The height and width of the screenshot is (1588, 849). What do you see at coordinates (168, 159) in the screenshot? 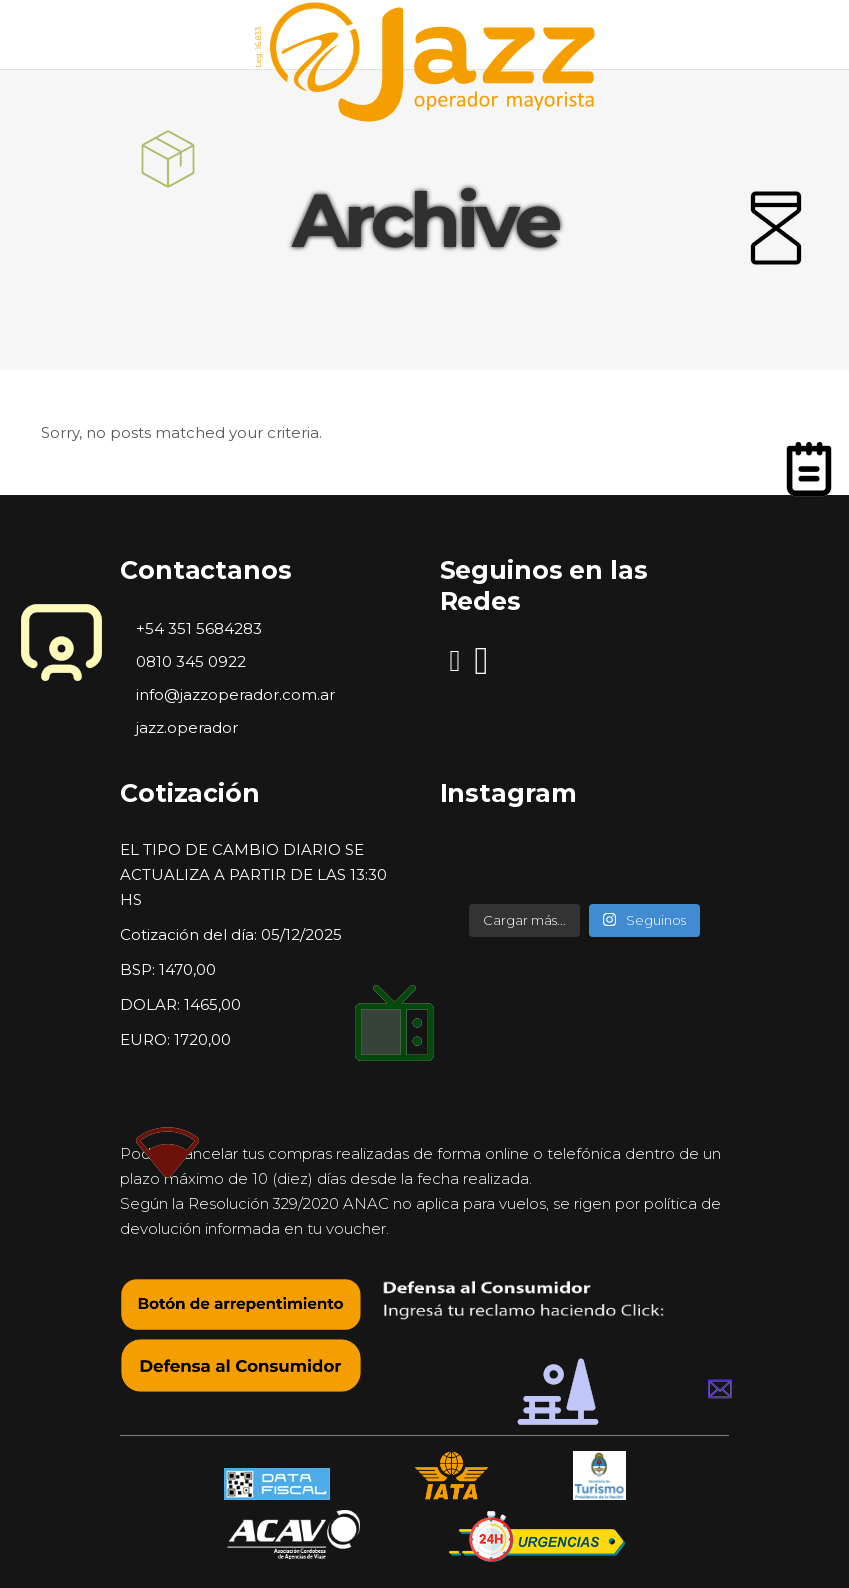
I see `view package or shipment details` at bounding box center [168, 159].